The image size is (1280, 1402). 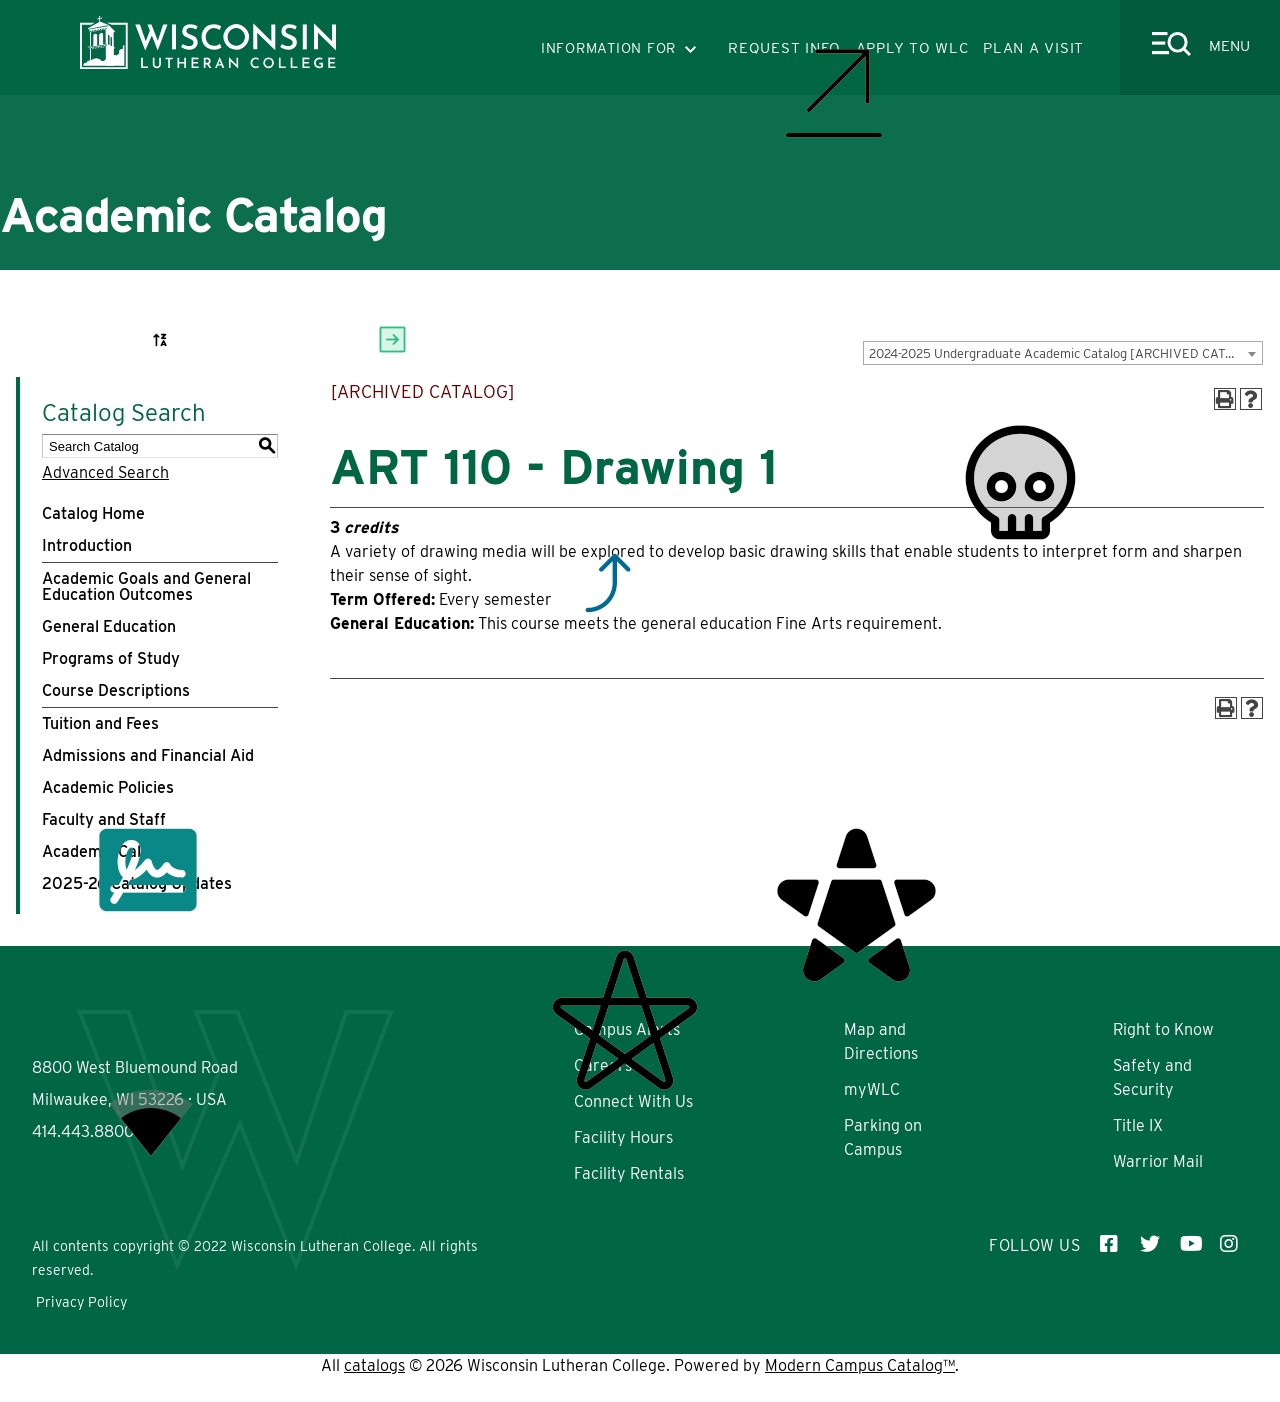 What do you see at coordinates (148, 870) in the screenshot?
I see `add your signature to a document` at bounding box center [148, 870].